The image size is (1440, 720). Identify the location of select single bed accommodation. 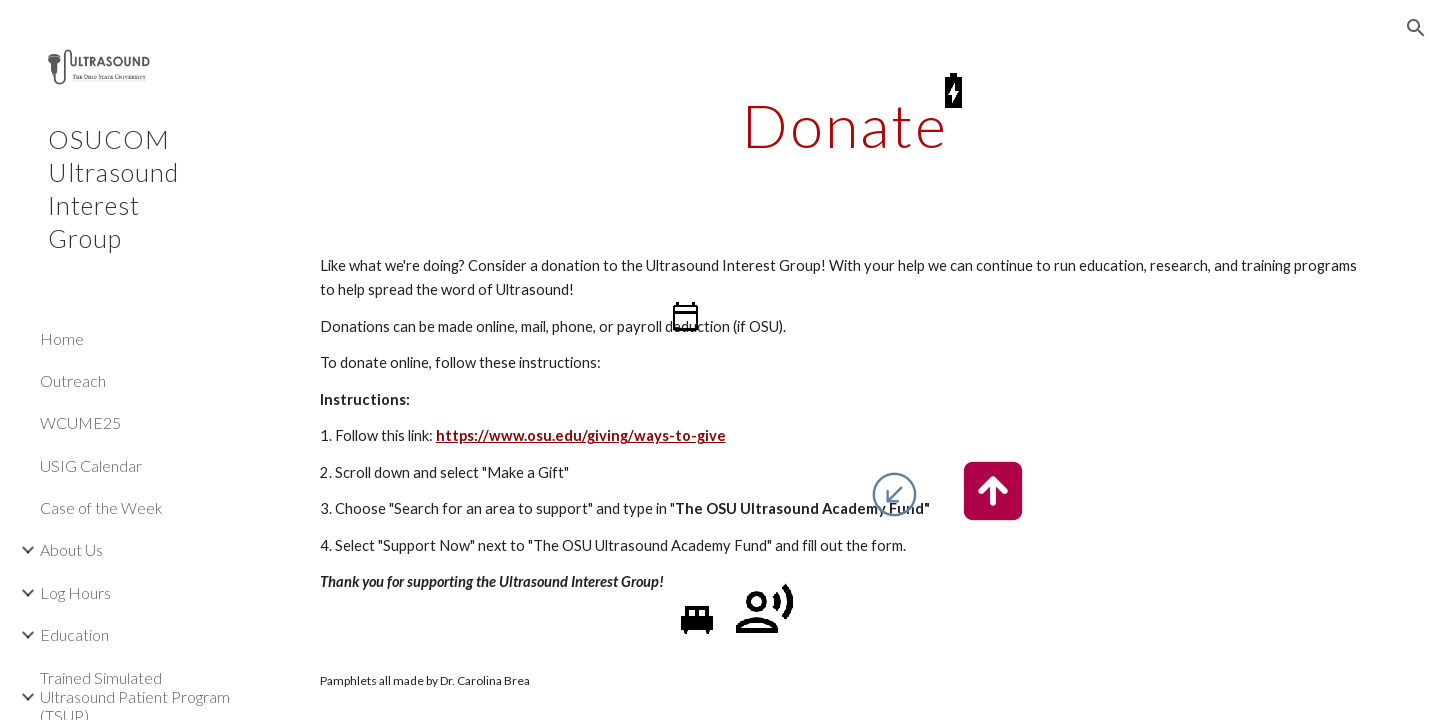
(697, 620).